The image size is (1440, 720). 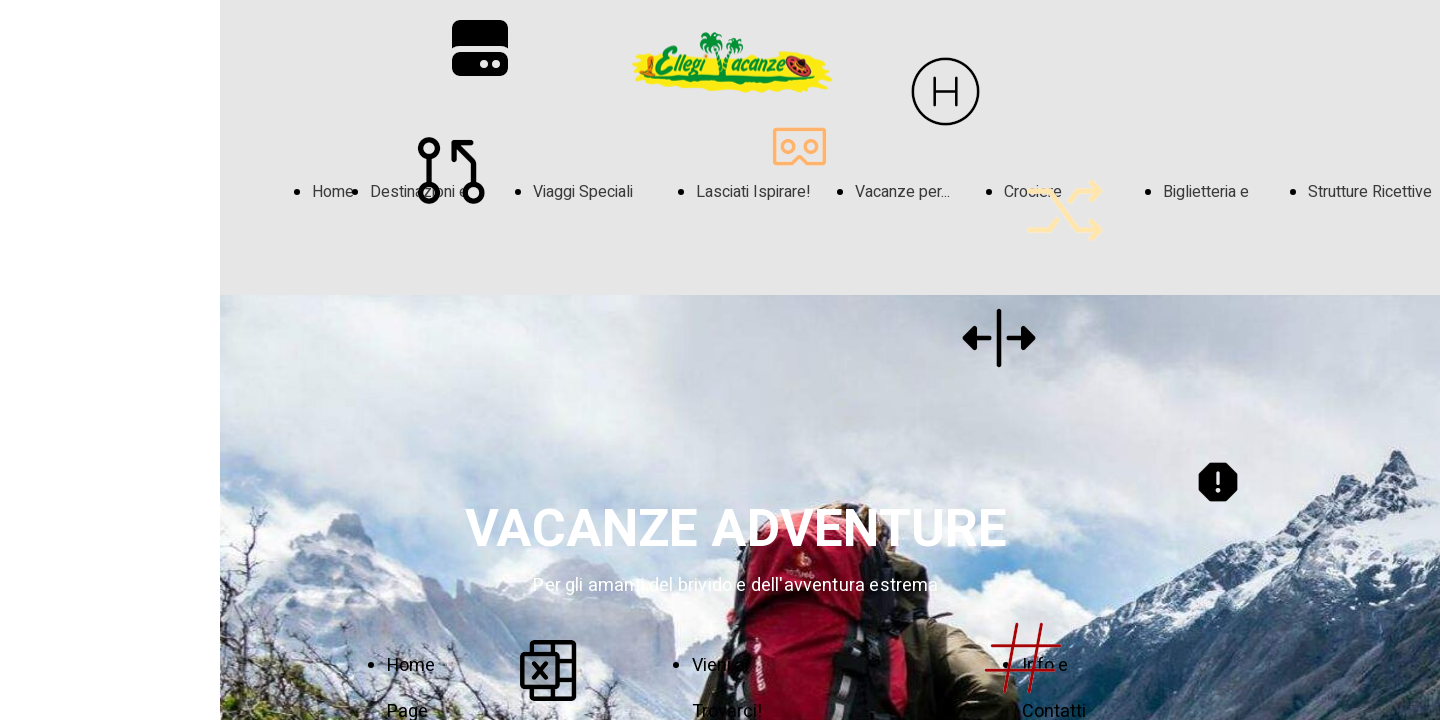 What do you see at coordinates (999, 338) in the screenshot?
I see `expand content horizontally` at bounding box center [999, 338].